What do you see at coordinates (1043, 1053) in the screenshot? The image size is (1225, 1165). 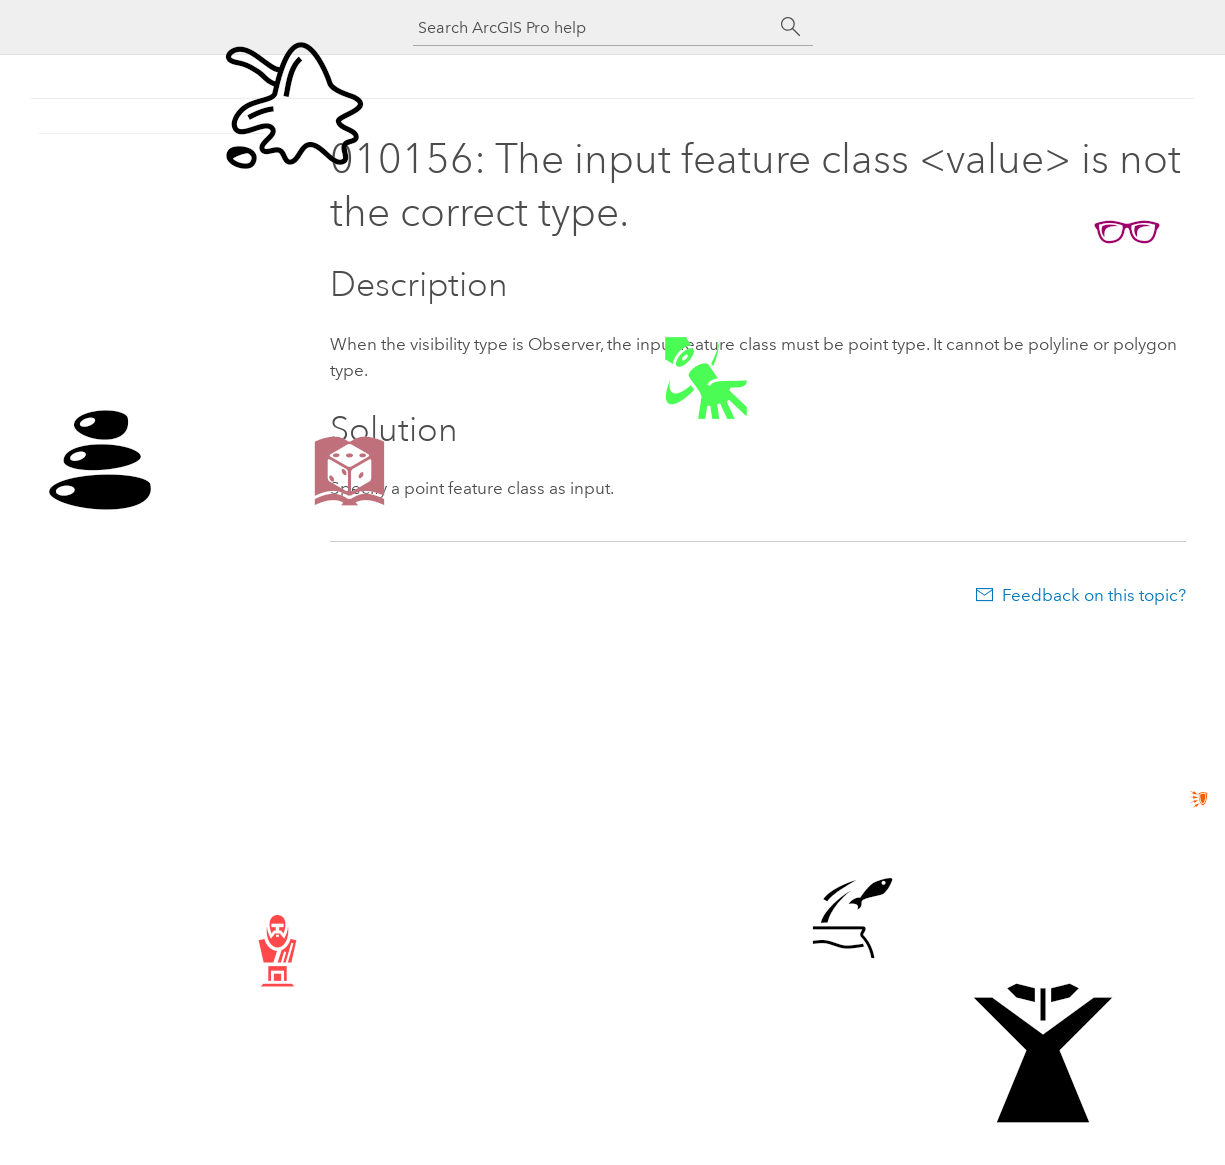 I see `indicates a decision point or branching path` at bounding box center [1043, 1053].